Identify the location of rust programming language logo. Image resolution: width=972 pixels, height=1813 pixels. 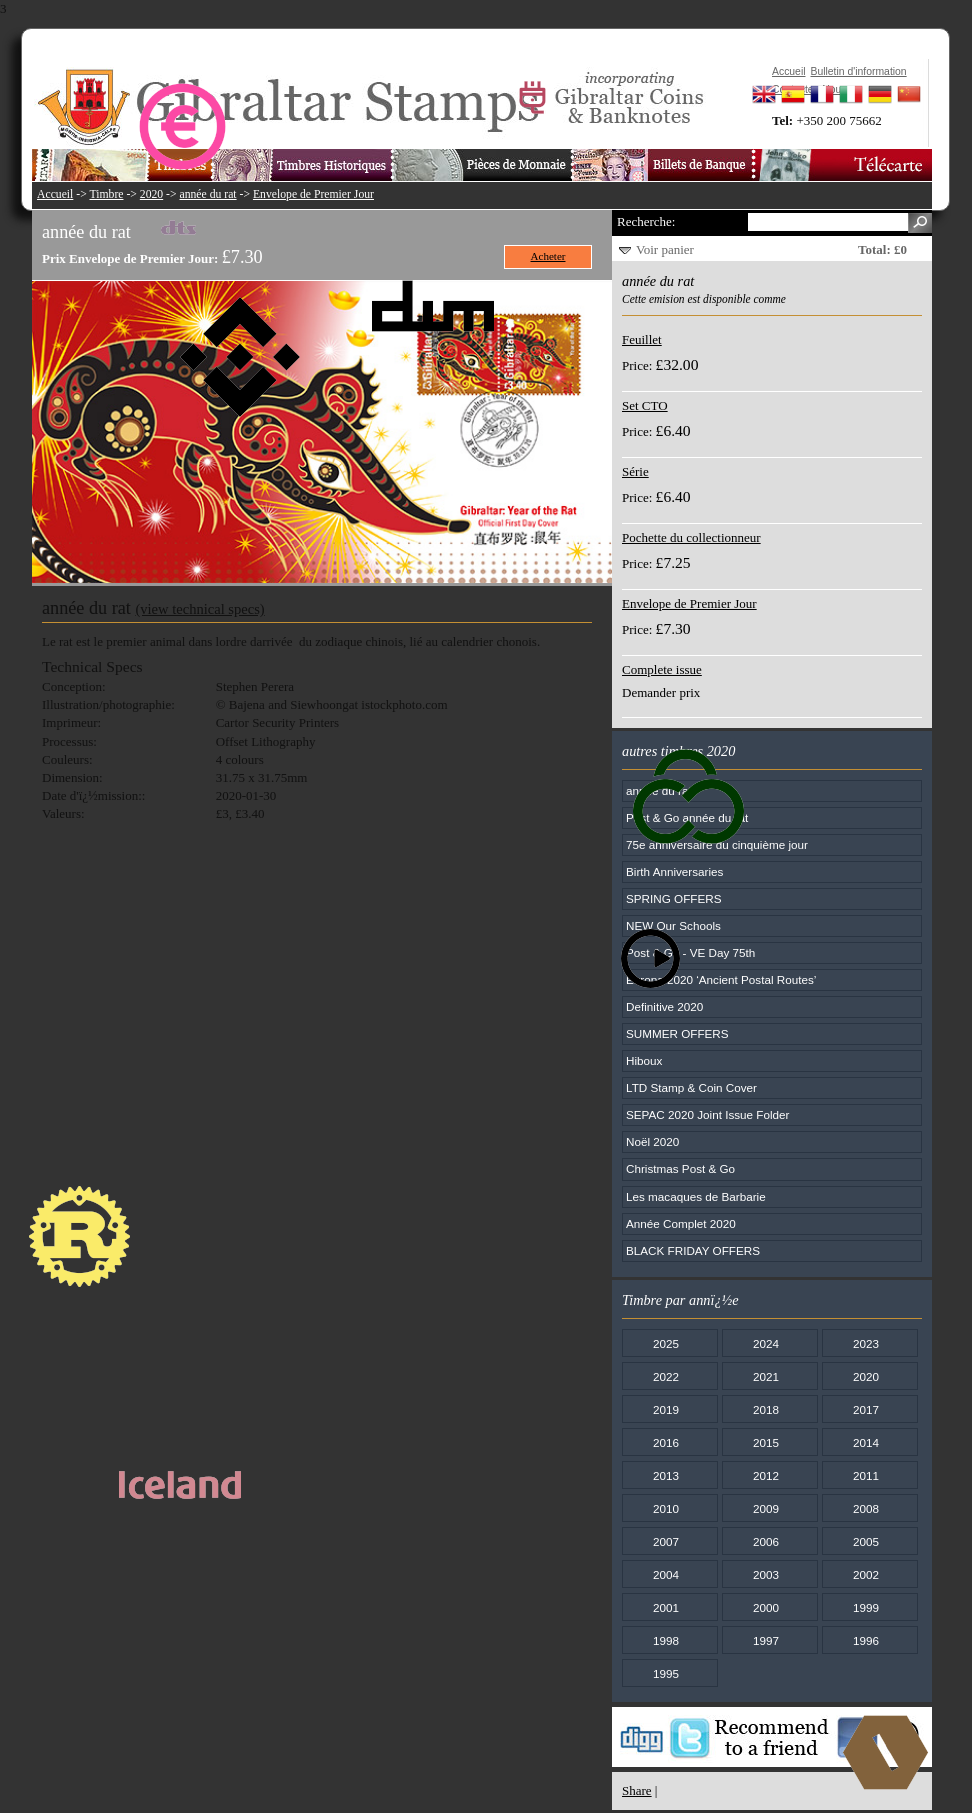
(79, 1236).